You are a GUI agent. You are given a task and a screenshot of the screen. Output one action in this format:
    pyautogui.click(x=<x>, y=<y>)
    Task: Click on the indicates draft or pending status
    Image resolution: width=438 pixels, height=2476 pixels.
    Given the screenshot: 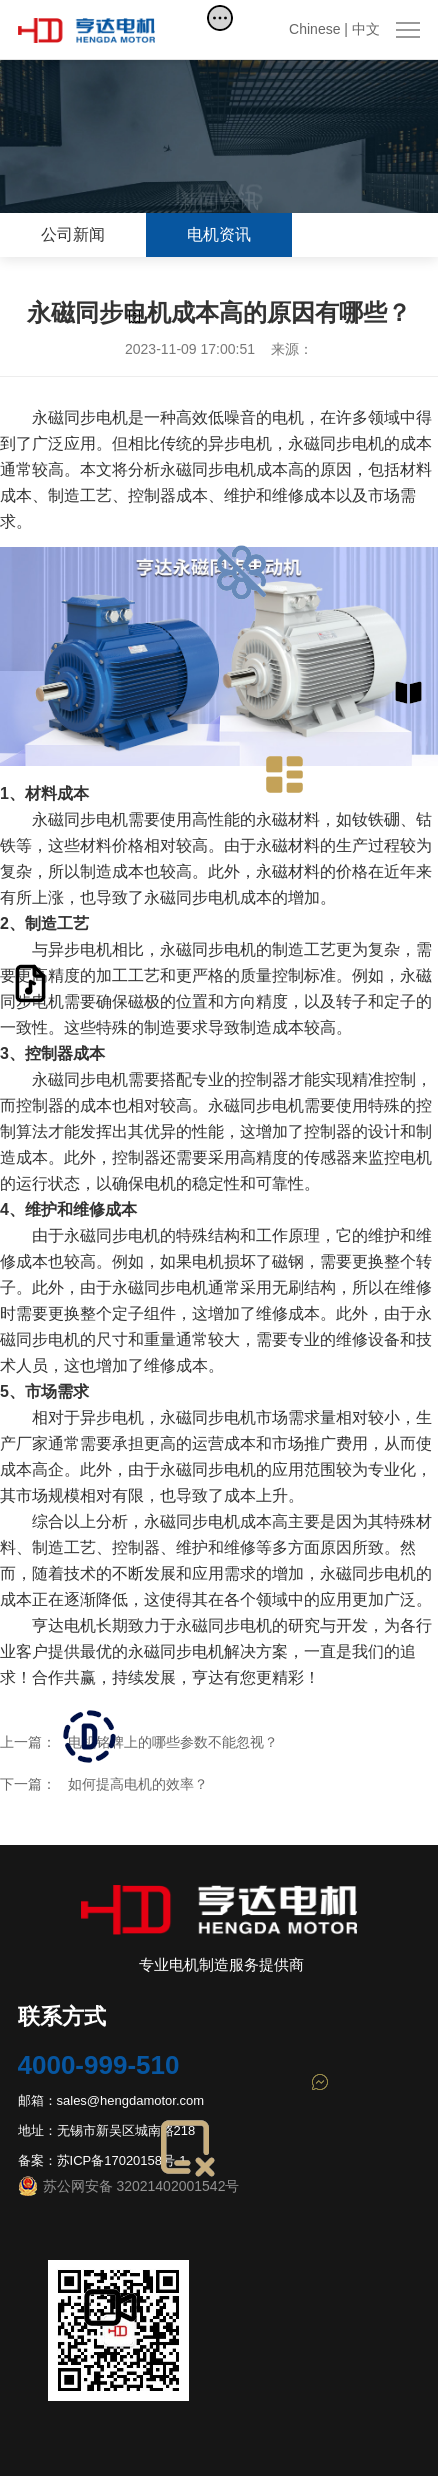 What is the action you would take?
    pyautogui.click(x=89, y=1736)
    